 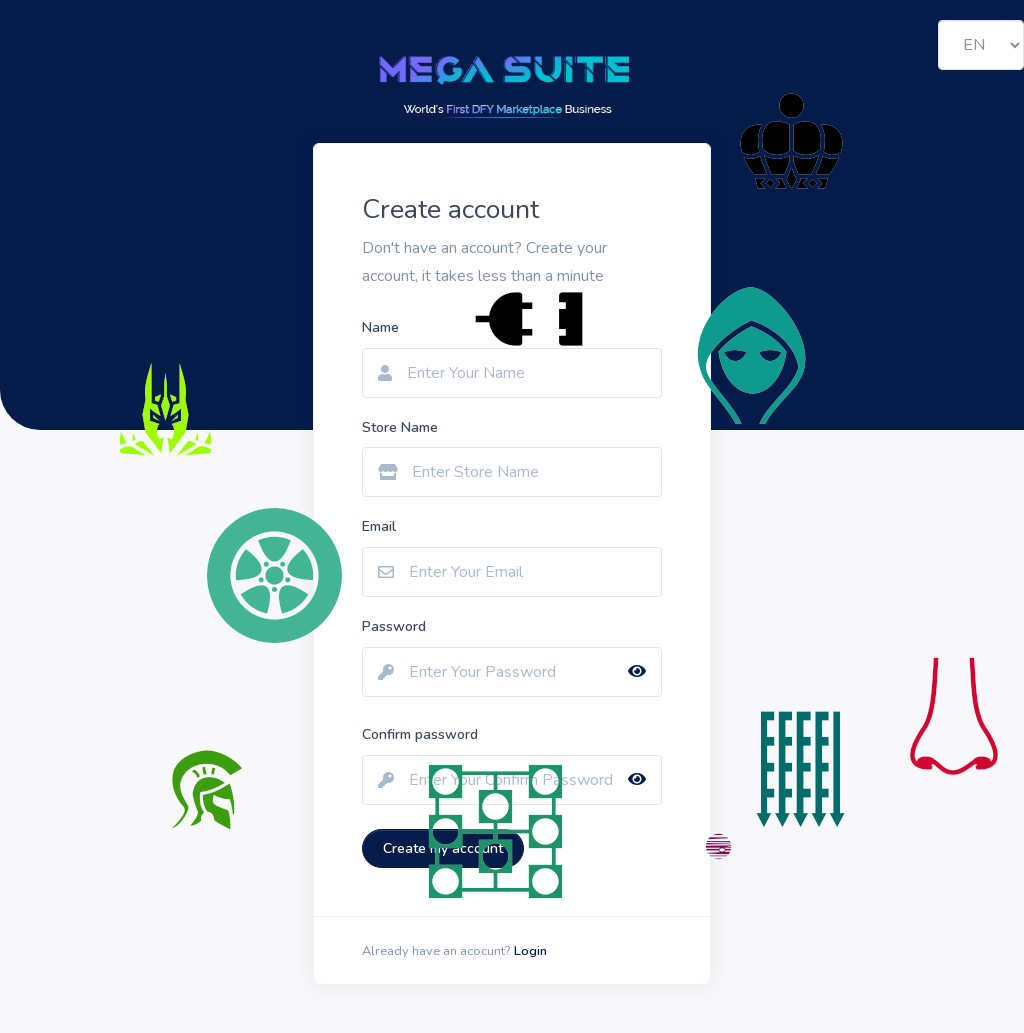 What do you see at coordinates (718, 846) in the screenshot?
I see `jupiter planet icon in a space or astronomy app` at bounding box center [718, 846].